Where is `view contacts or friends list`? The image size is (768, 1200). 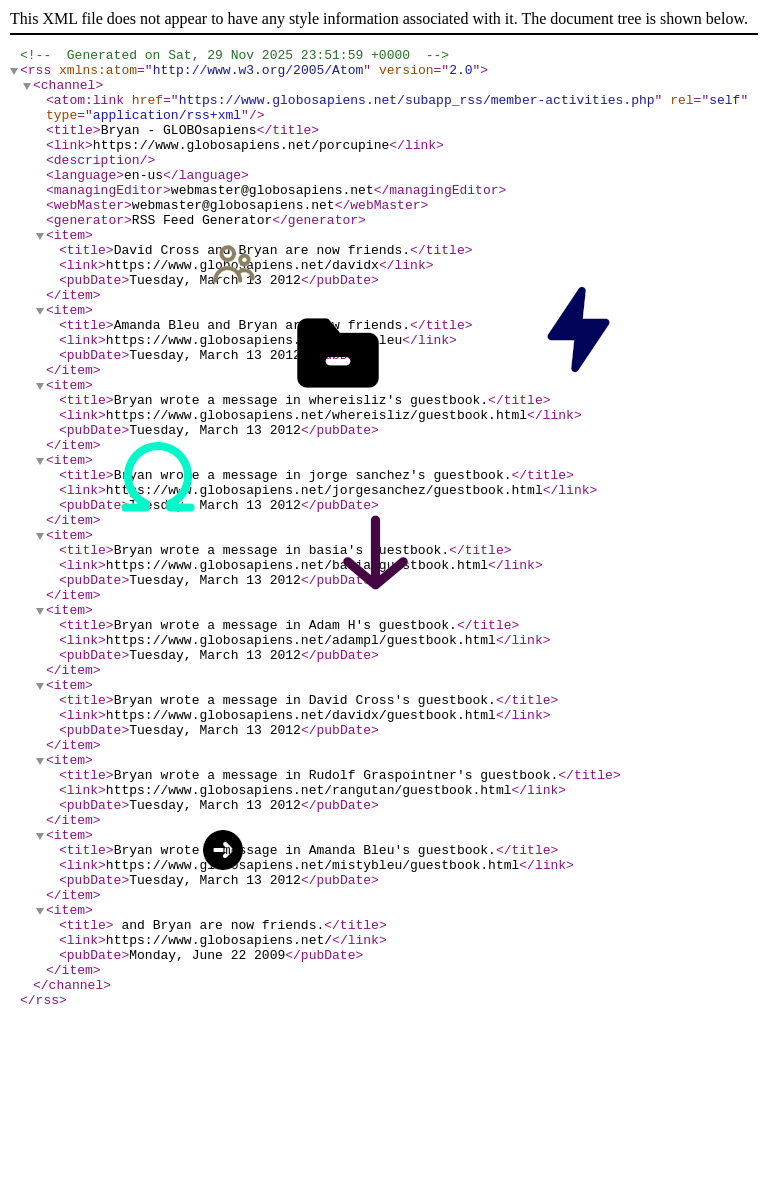 view contacts or friends list is located at coordinates (234, 264).